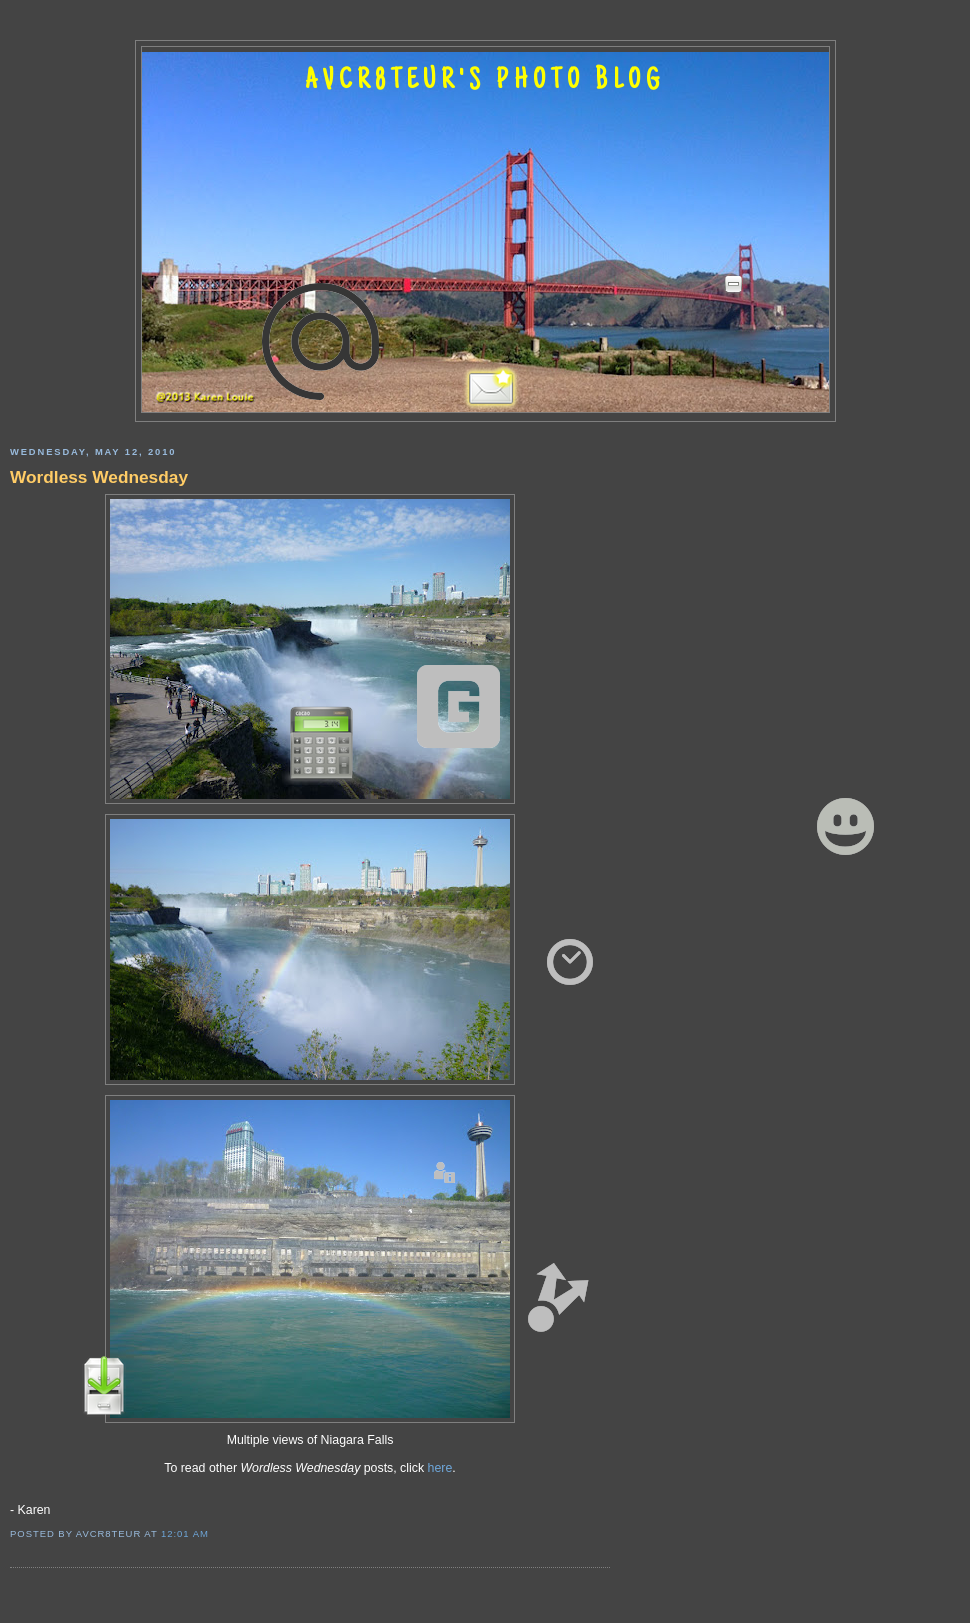  I want to click on view user profile information, so click(444, 1172).